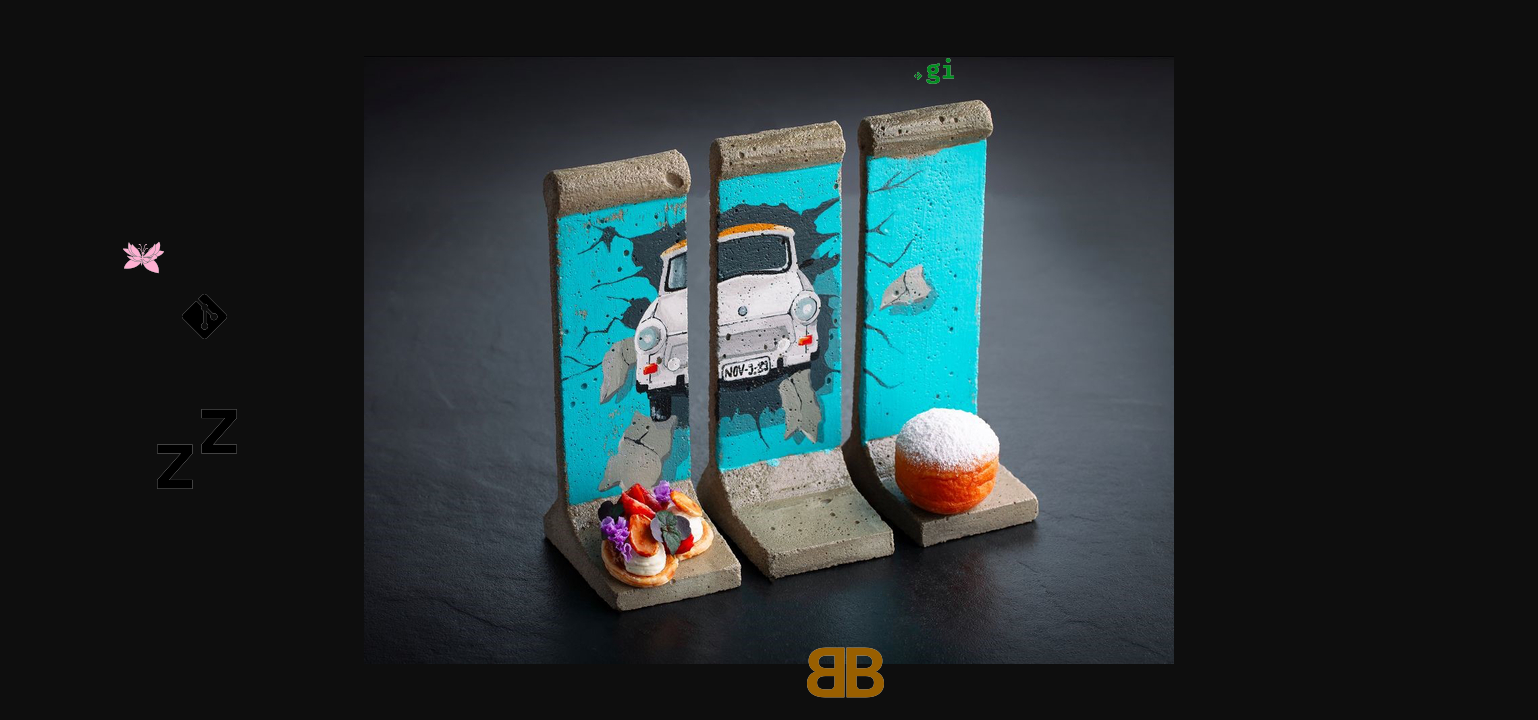  Describe the element at coordinates (197, 449) in the screenshot. I see `indicates sleep or rest mode` at that location.